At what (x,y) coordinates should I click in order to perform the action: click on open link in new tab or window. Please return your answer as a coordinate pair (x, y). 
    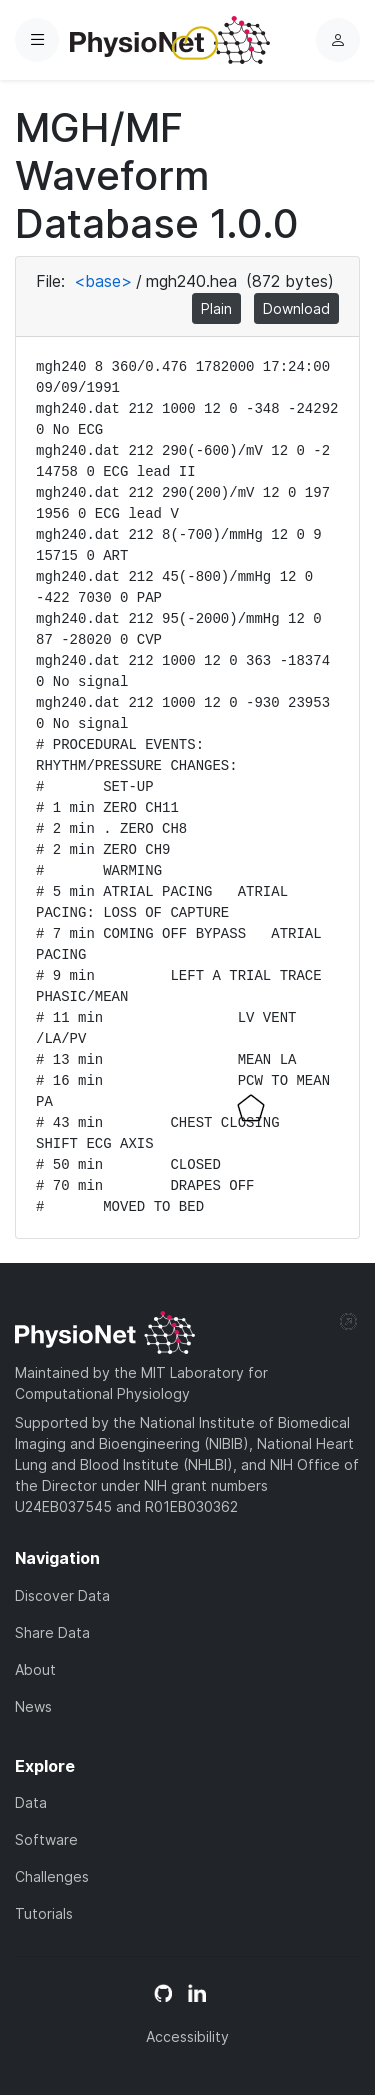
    Looking at the image, I should click on (348, 1321).